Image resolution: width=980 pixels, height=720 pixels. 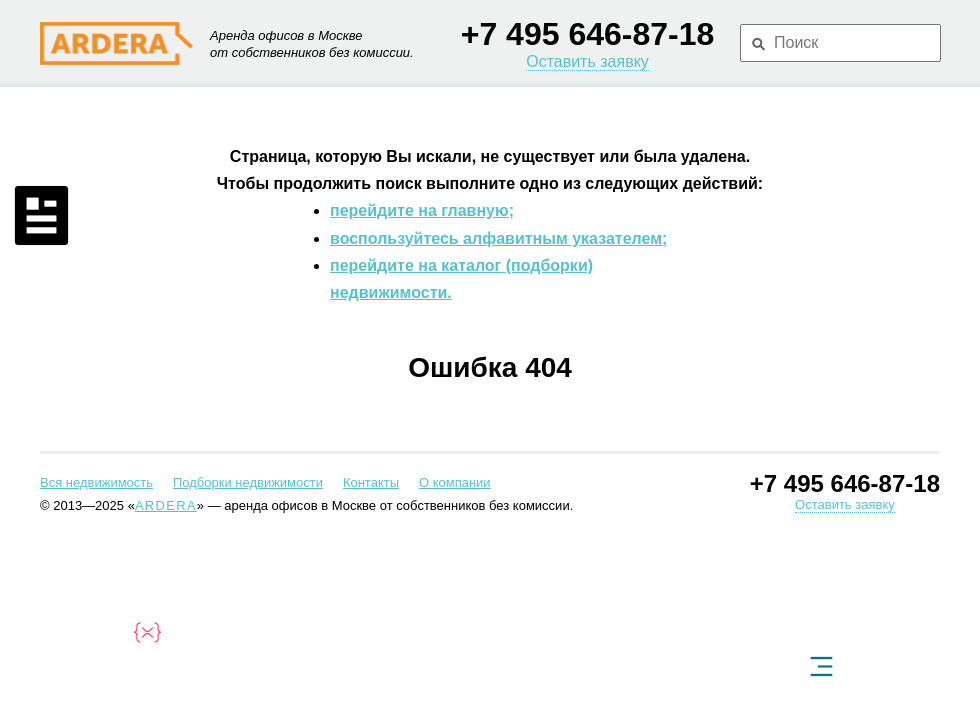 What do you see at coordinates (41, 215) in the screenshot?
I see `view article or document` at bounding box center [41, 215].